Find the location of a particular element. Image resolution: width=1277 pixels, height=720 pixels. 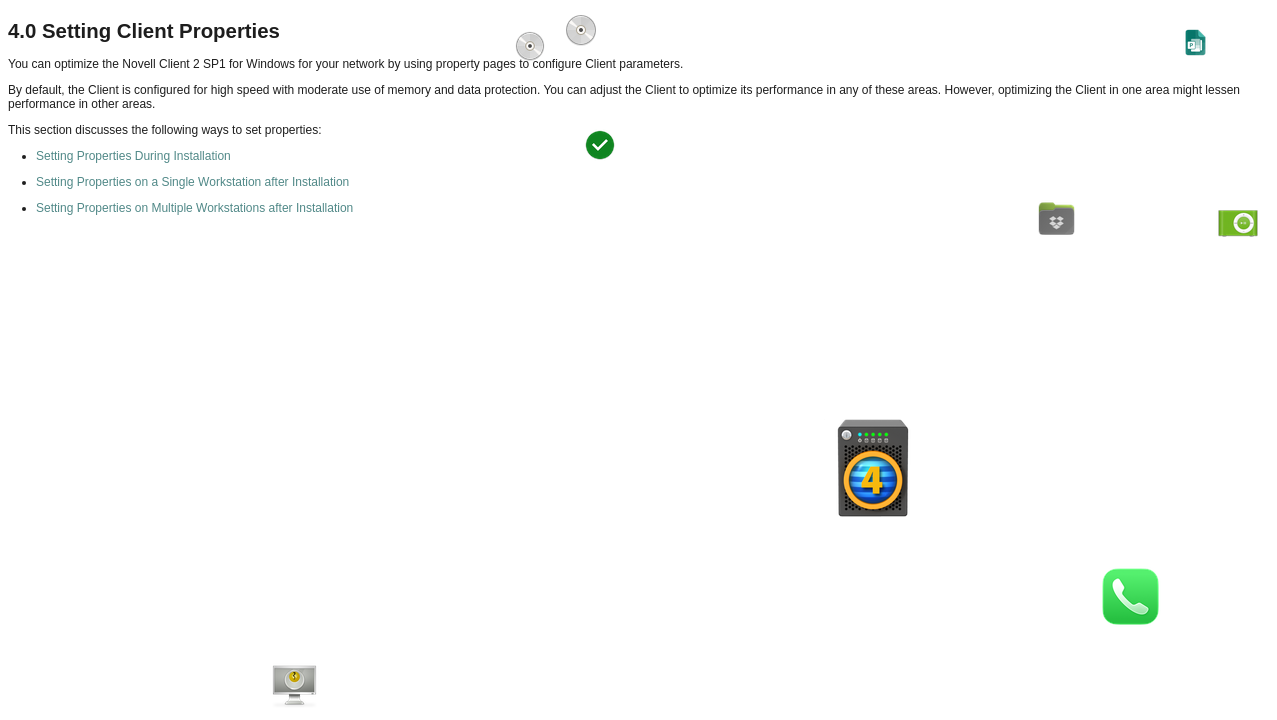

open your dropbox folder is located at coordinates (1056, 218).